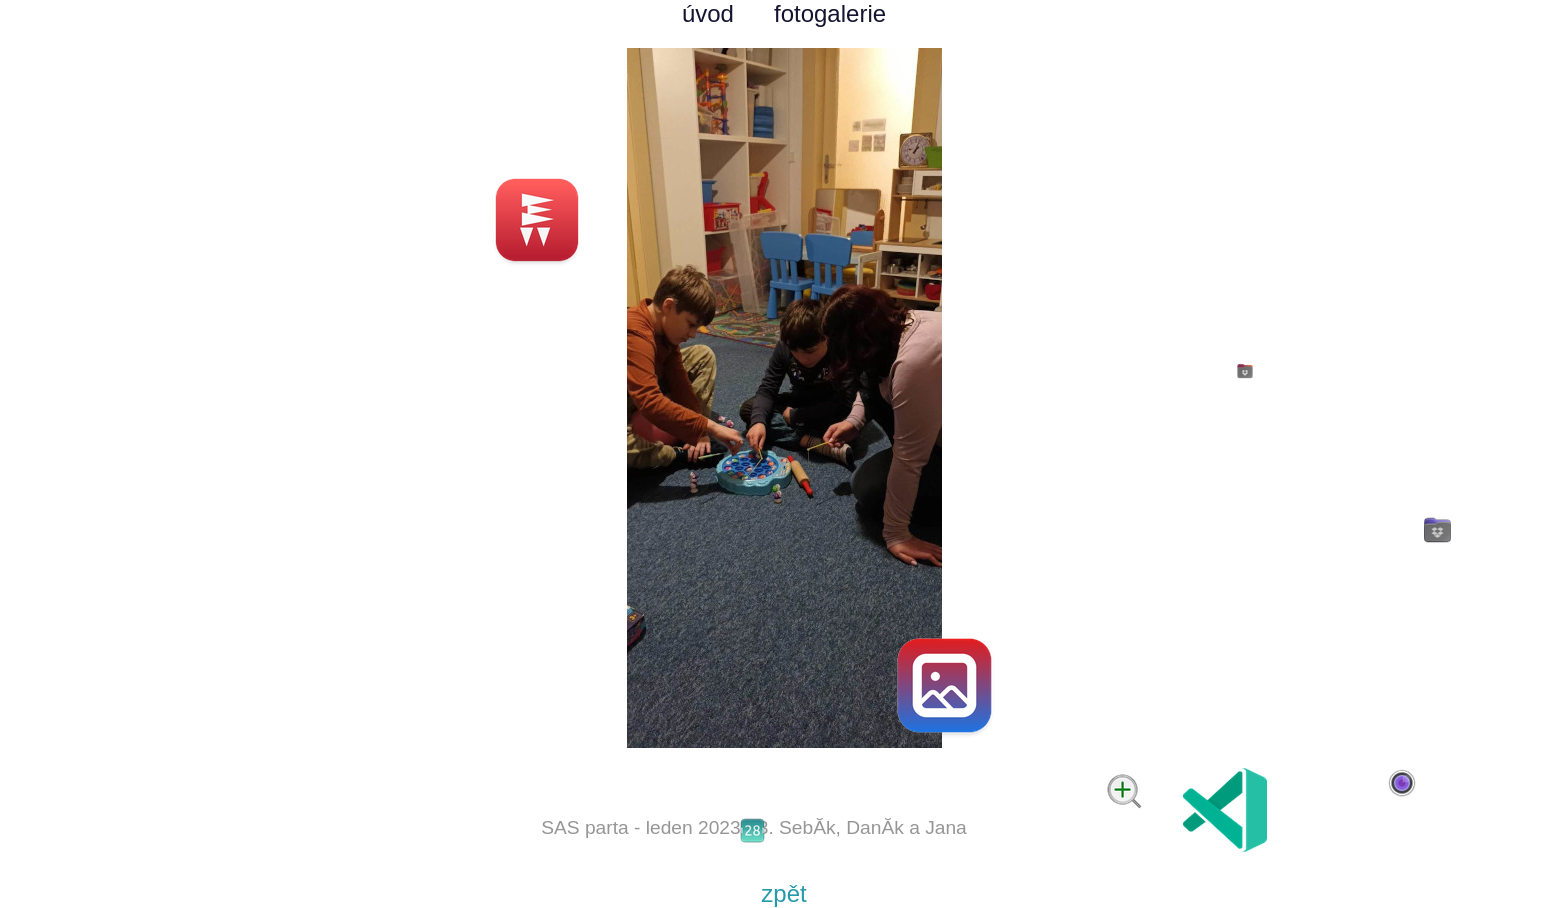  Describe the element at coordinates (752, 830) in the screenshot. I see `open the calendar app` at that location.